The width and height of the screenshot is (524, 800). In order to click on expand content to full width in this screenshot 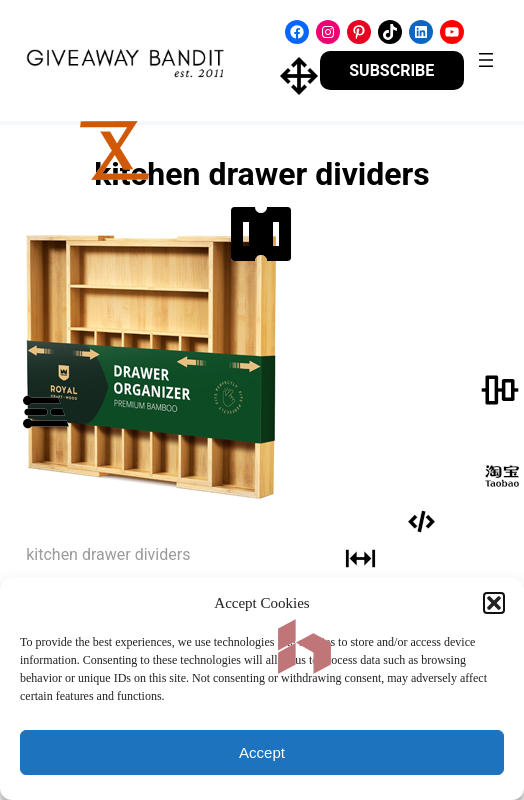, I will do `click(360, 558)`.